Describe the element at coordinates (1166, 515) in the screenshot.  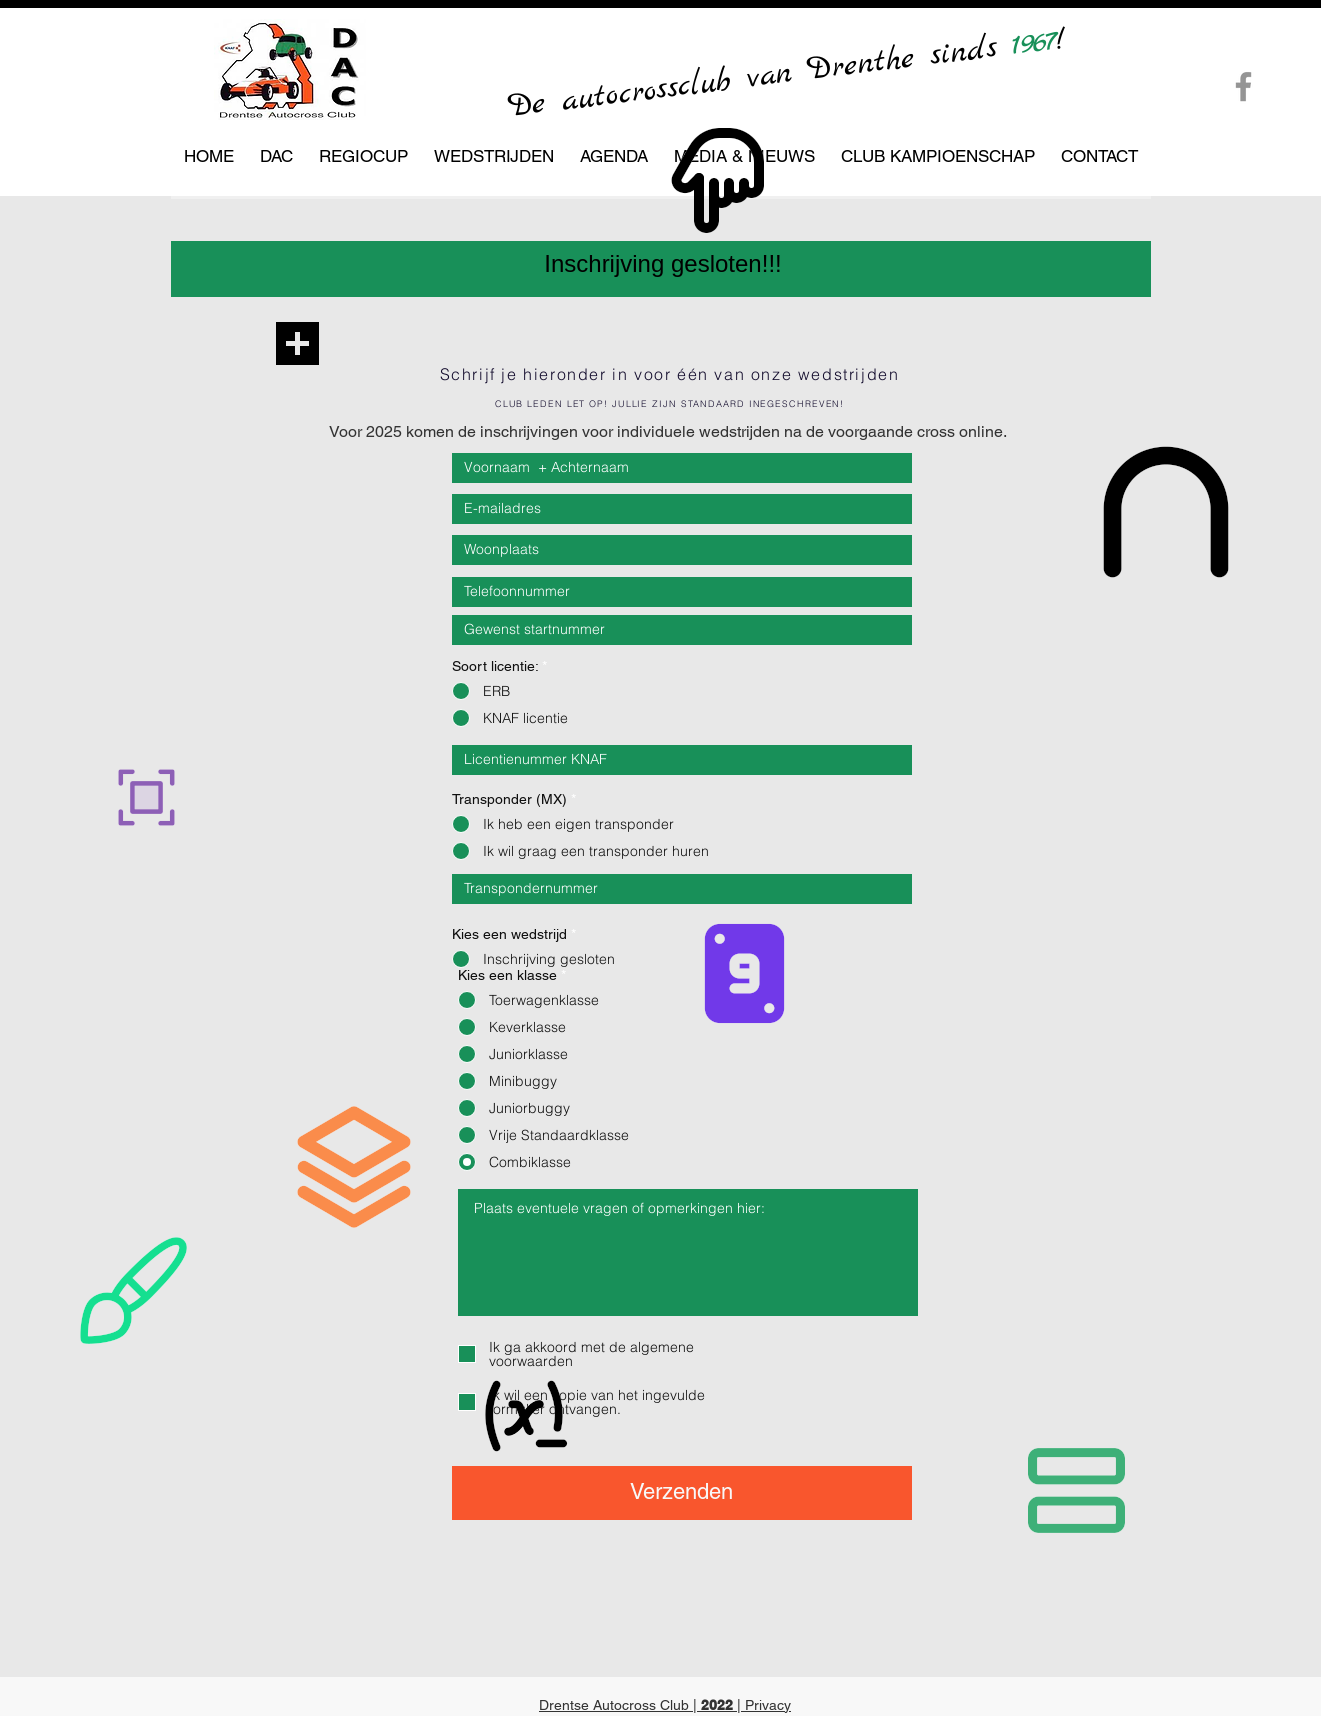
I see `indicates set intersection in a data or math application` at that location.